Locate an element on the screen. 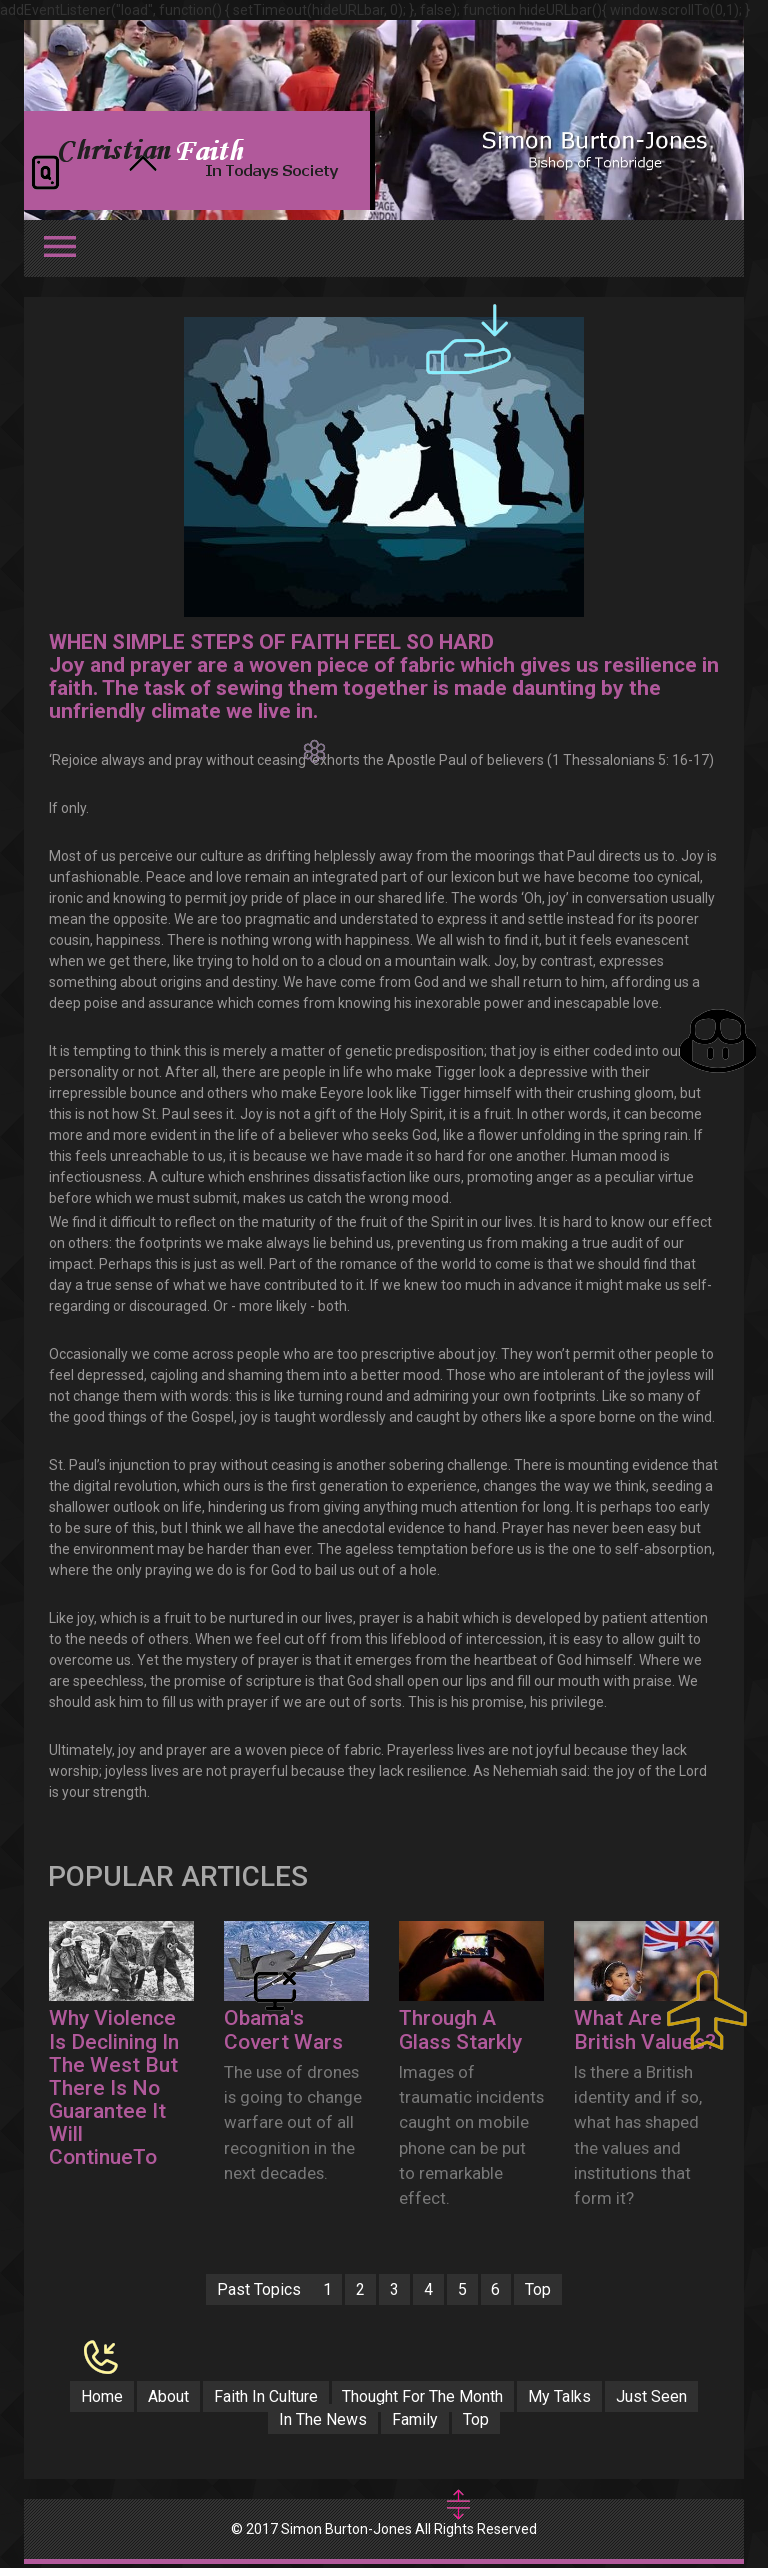 The height and width of the screenshot is (2568, 768). indicates an incoming phone call is located at coordinates (101, 2356).